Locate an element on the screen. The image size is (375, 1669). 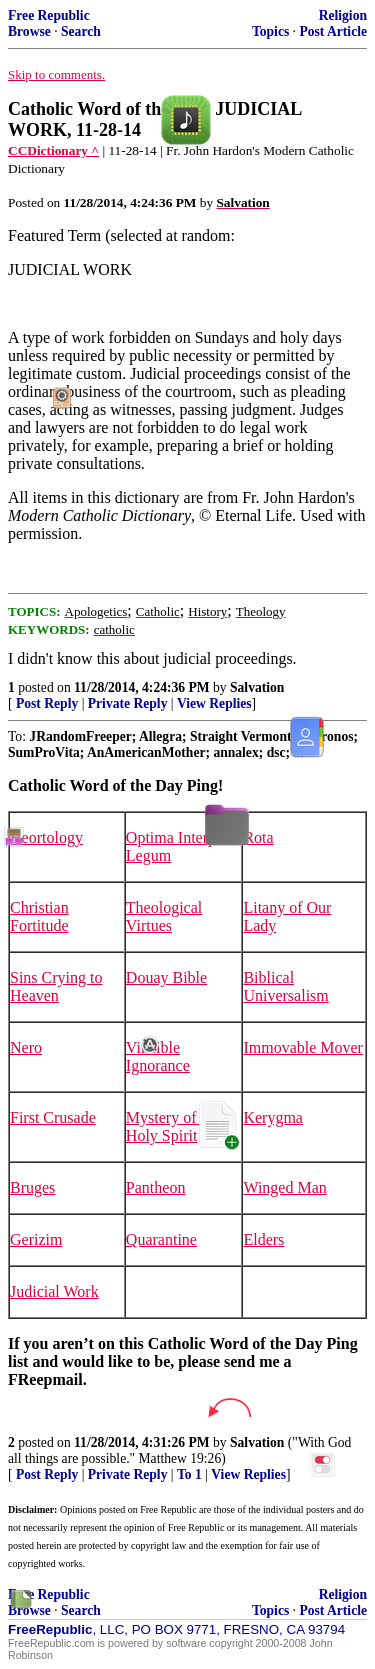
open the contacts app is located at coordinates (307, 737).